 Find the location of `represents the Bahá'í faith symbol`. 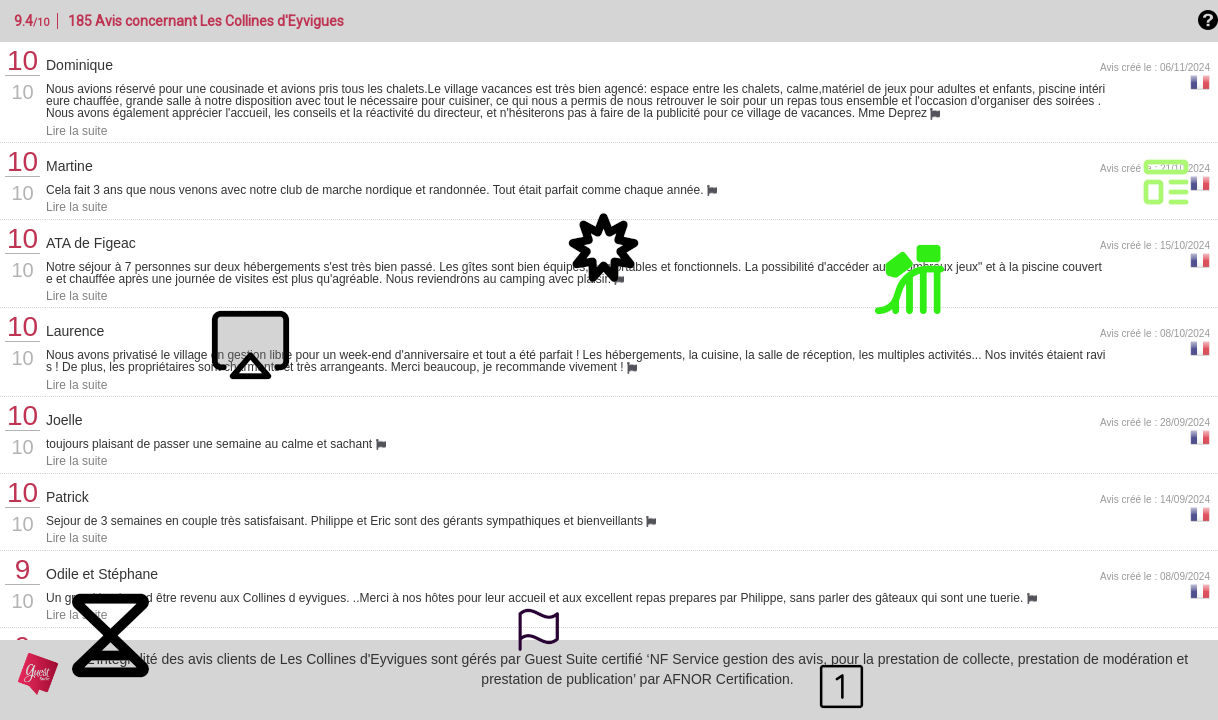

represents the Bahá'í faith symbol is located at coordinates (603, 247).